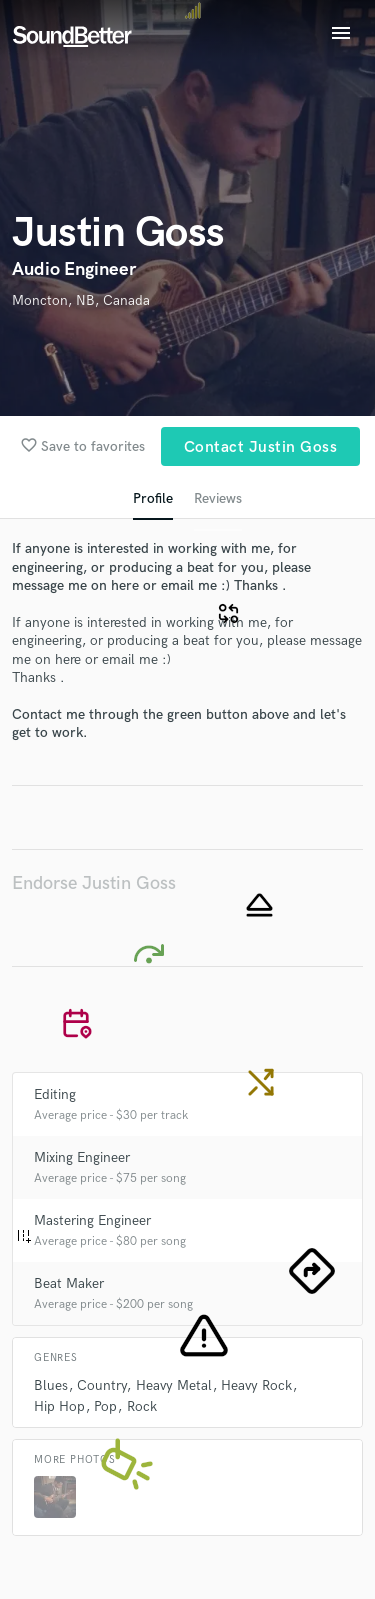  I want to click on spotlight or highlight feature, so click(127, 1464).